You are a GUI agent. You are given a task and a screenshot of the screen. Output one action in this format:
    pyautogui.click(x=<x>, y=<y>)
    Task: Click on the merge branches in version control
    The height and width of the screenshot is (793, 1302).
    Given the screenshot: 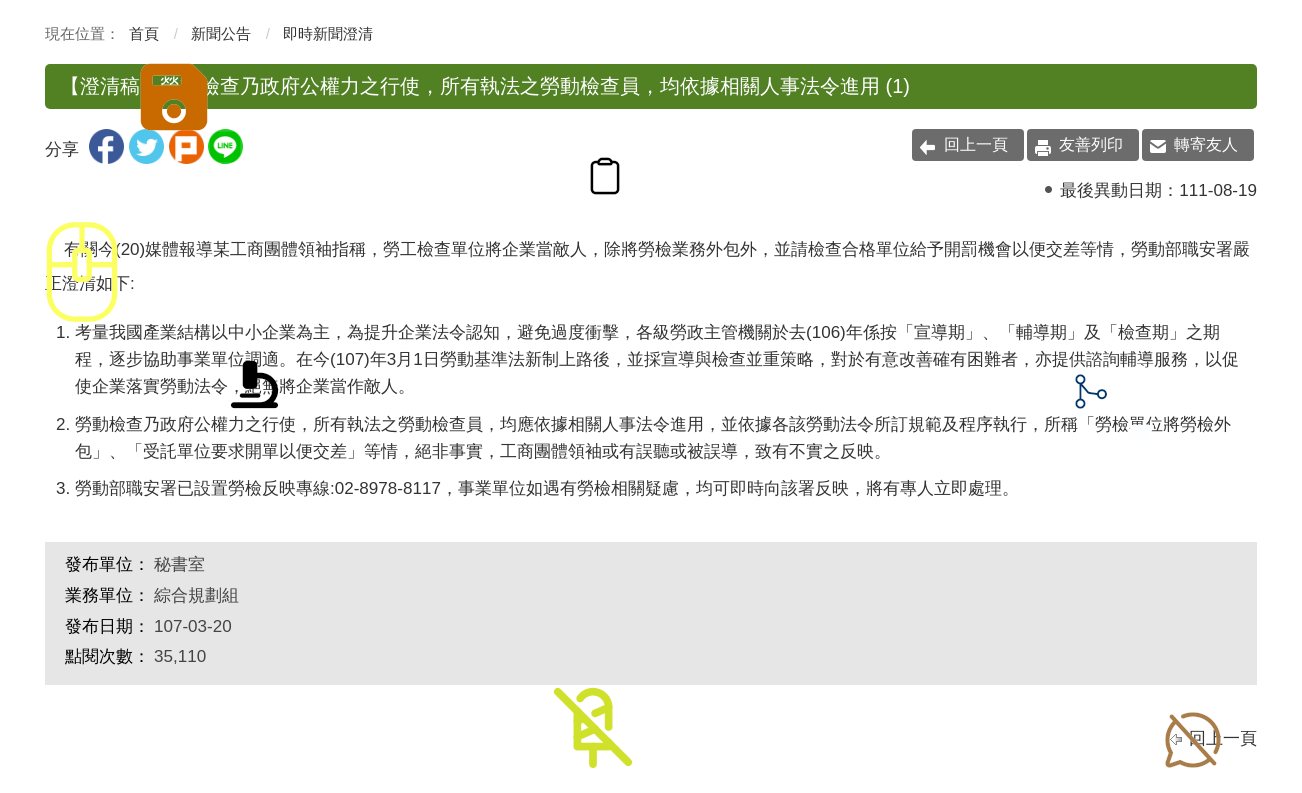 What is the action you would take?
    pyautogui.click(x=1088, y=391)
    